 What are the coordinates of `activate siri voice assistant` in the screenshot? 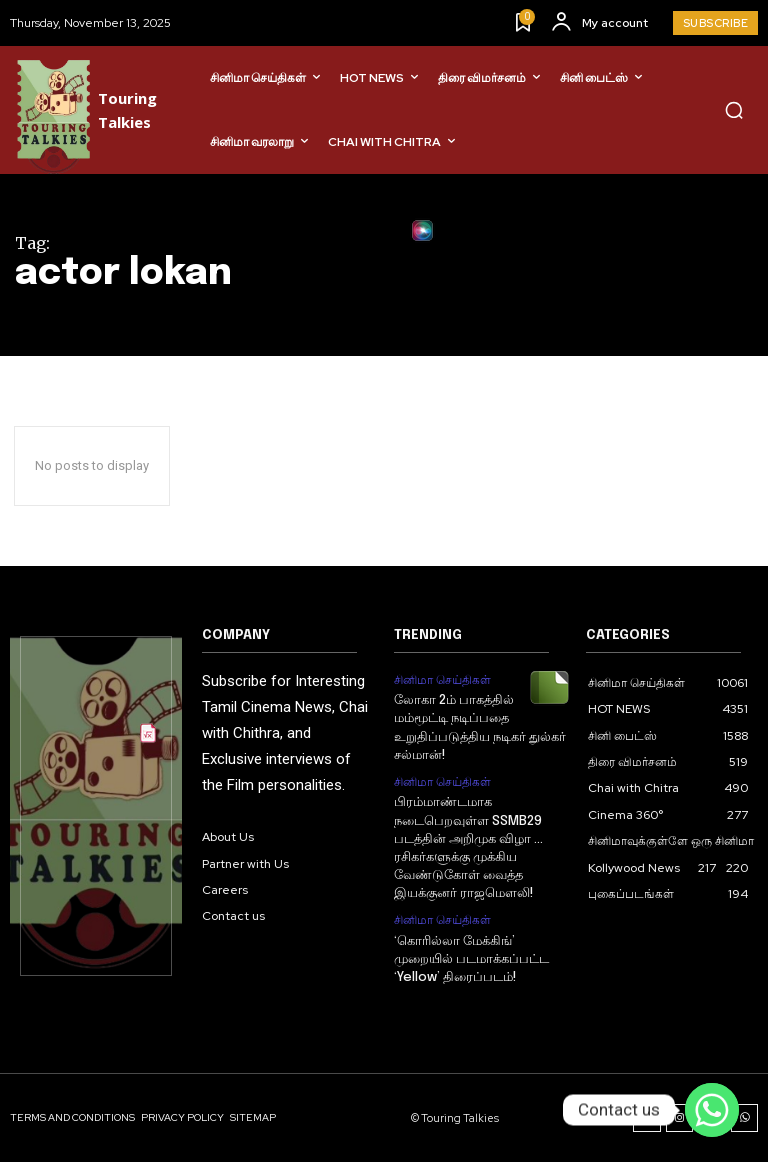 It's located at (422, 230).